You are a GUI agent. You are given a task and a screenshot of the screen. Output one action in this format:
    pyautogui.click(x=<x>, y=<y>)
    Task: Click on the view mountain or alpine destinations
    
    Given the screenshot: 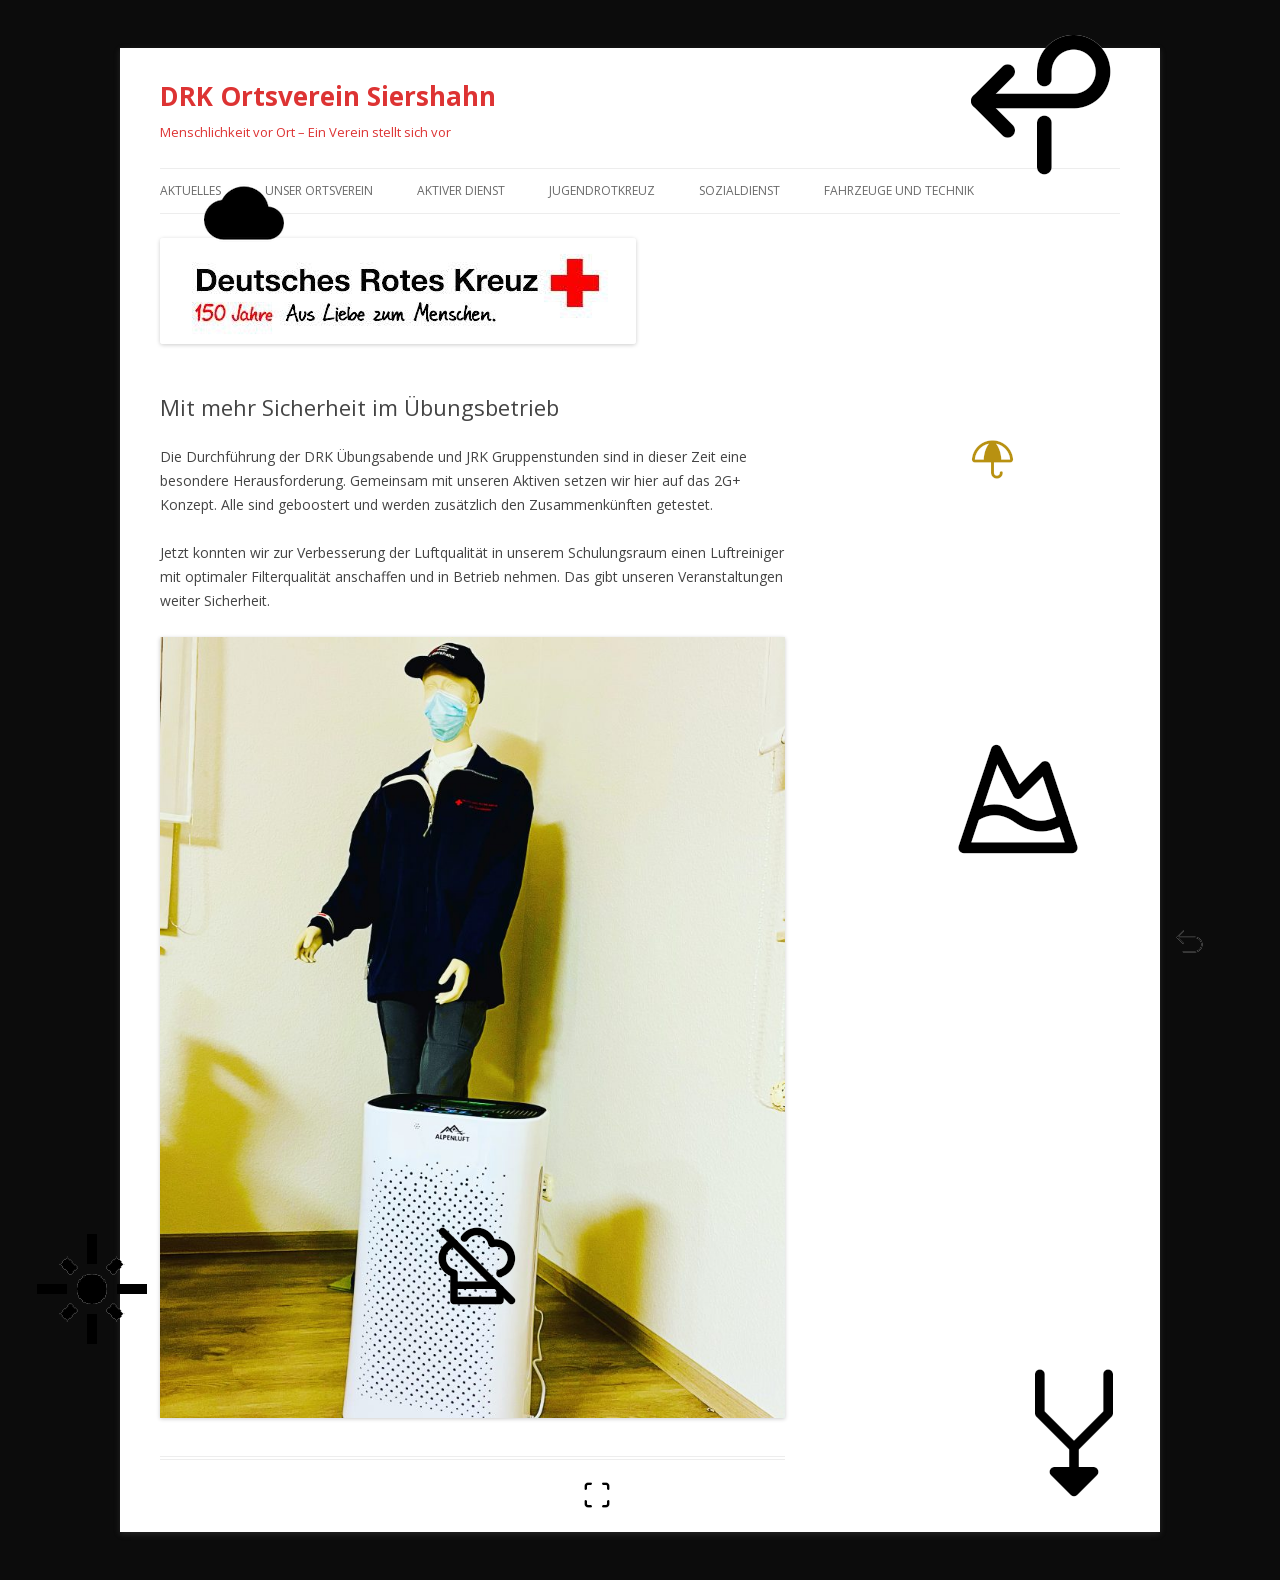 What is the action you would take?
    pyautogui.click(x=1018, y=799)
    